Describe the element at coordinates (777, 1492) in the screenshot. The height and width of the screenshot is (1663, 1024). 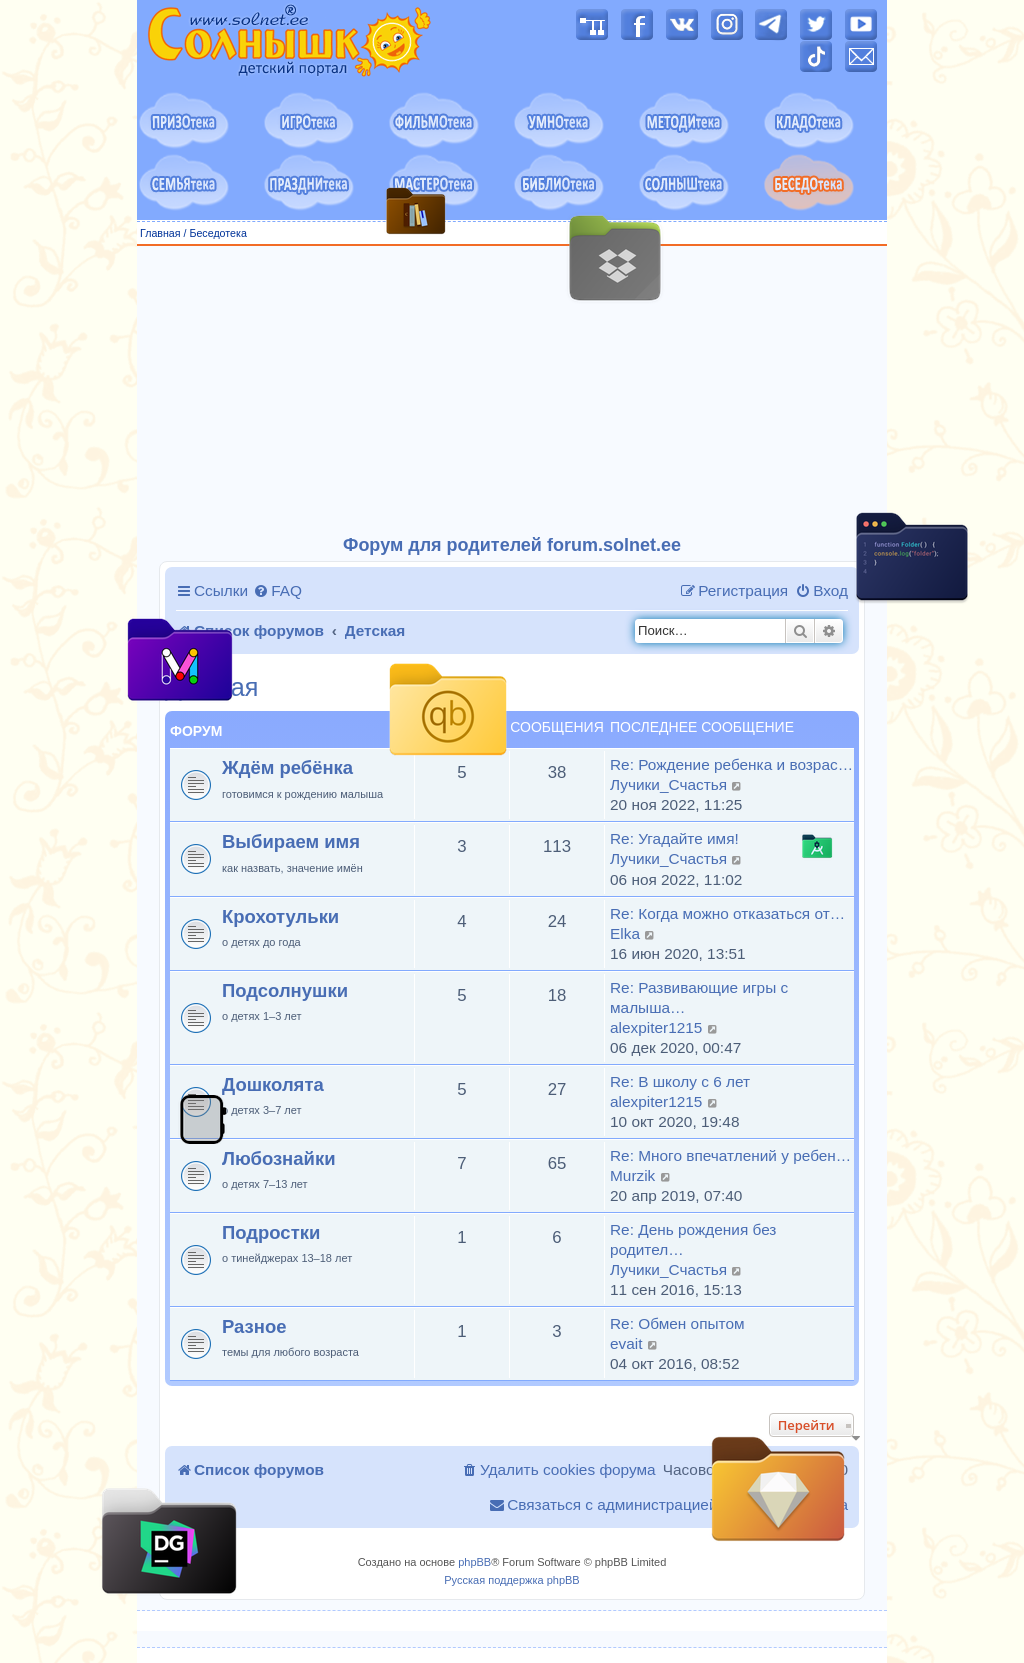
I see `open sketch app project files` at that location.